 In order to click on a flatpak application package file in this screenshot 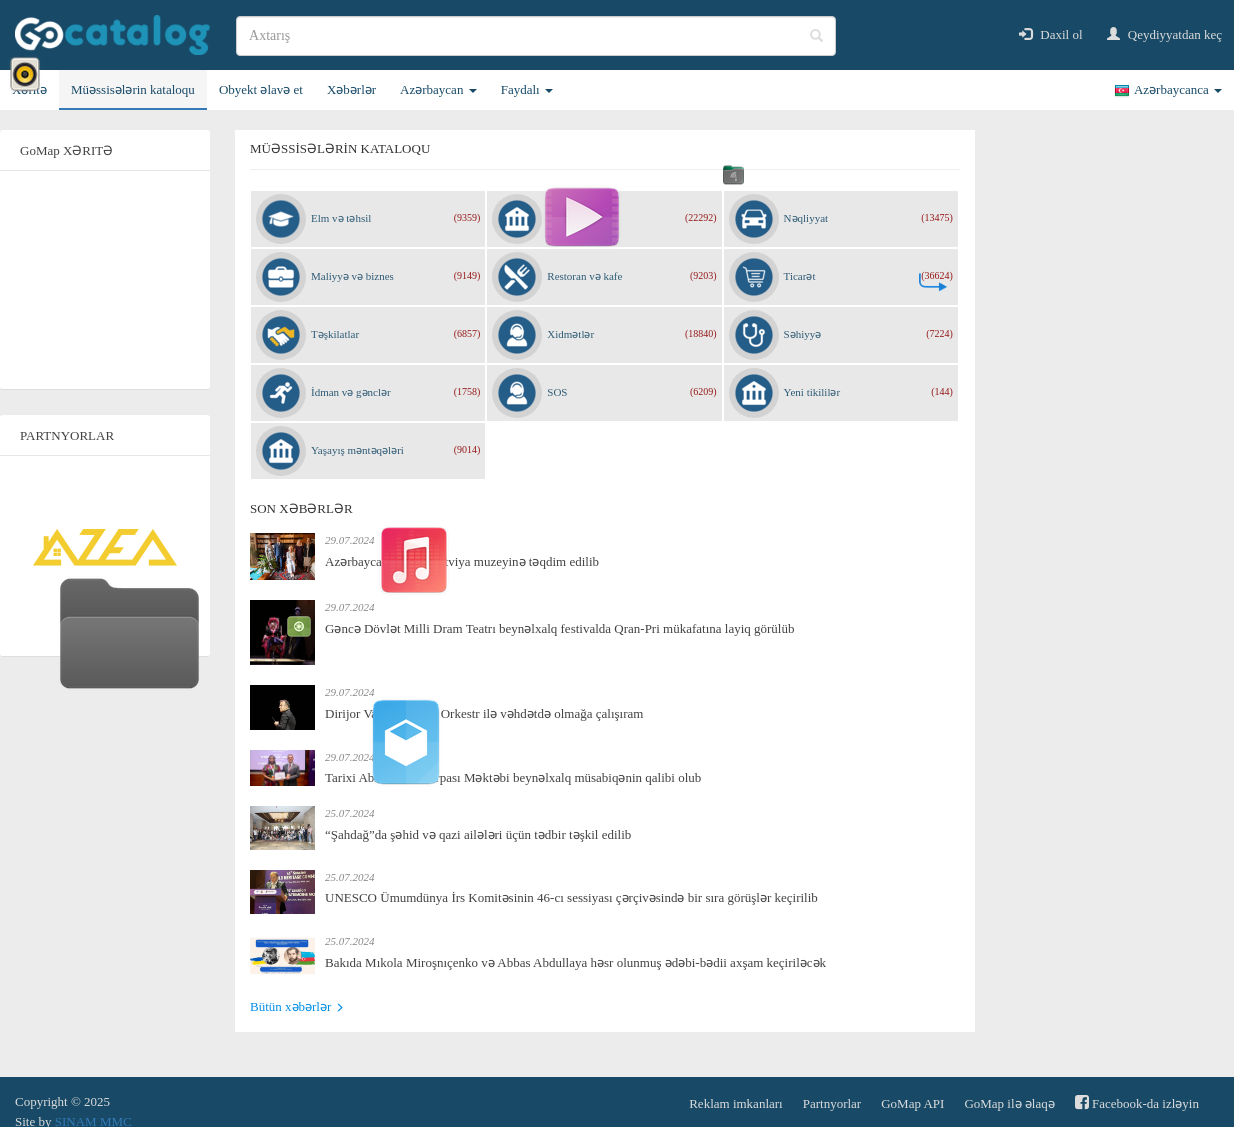, I will do `click(406, 742)`.